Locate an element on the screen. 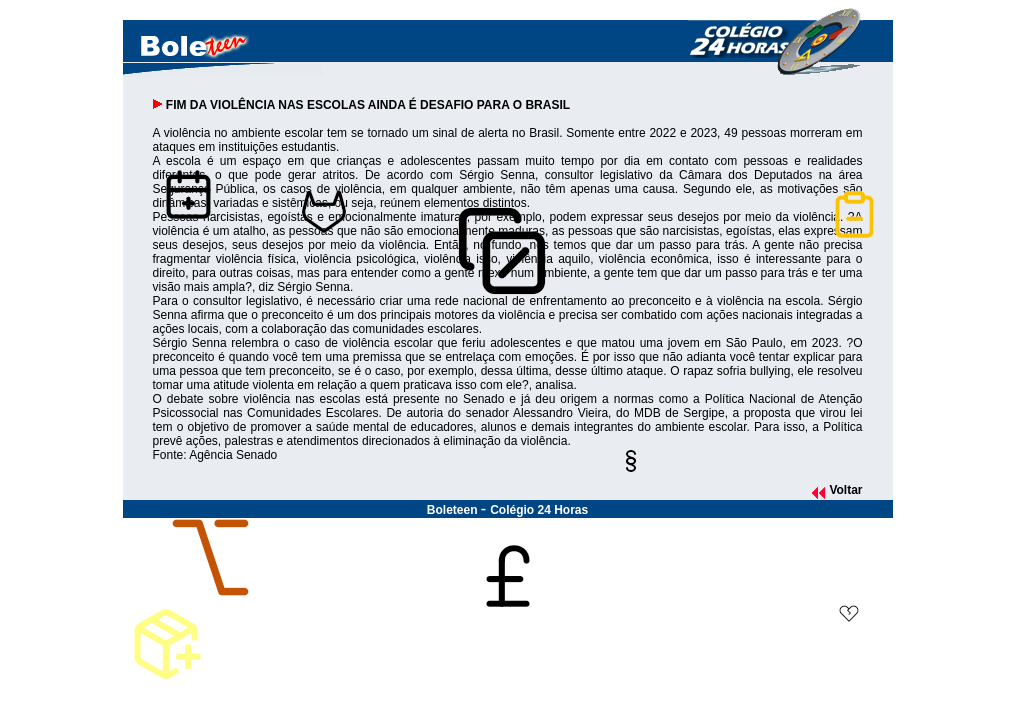  access additional options or settings is located at coordinates (210, 557).